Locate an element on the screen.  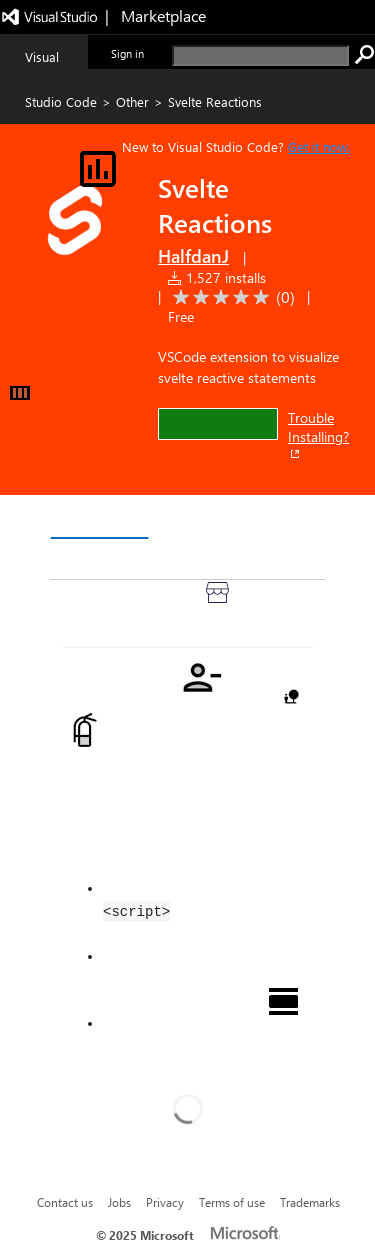
switch to column view layout is located at coordinates (19, 393).